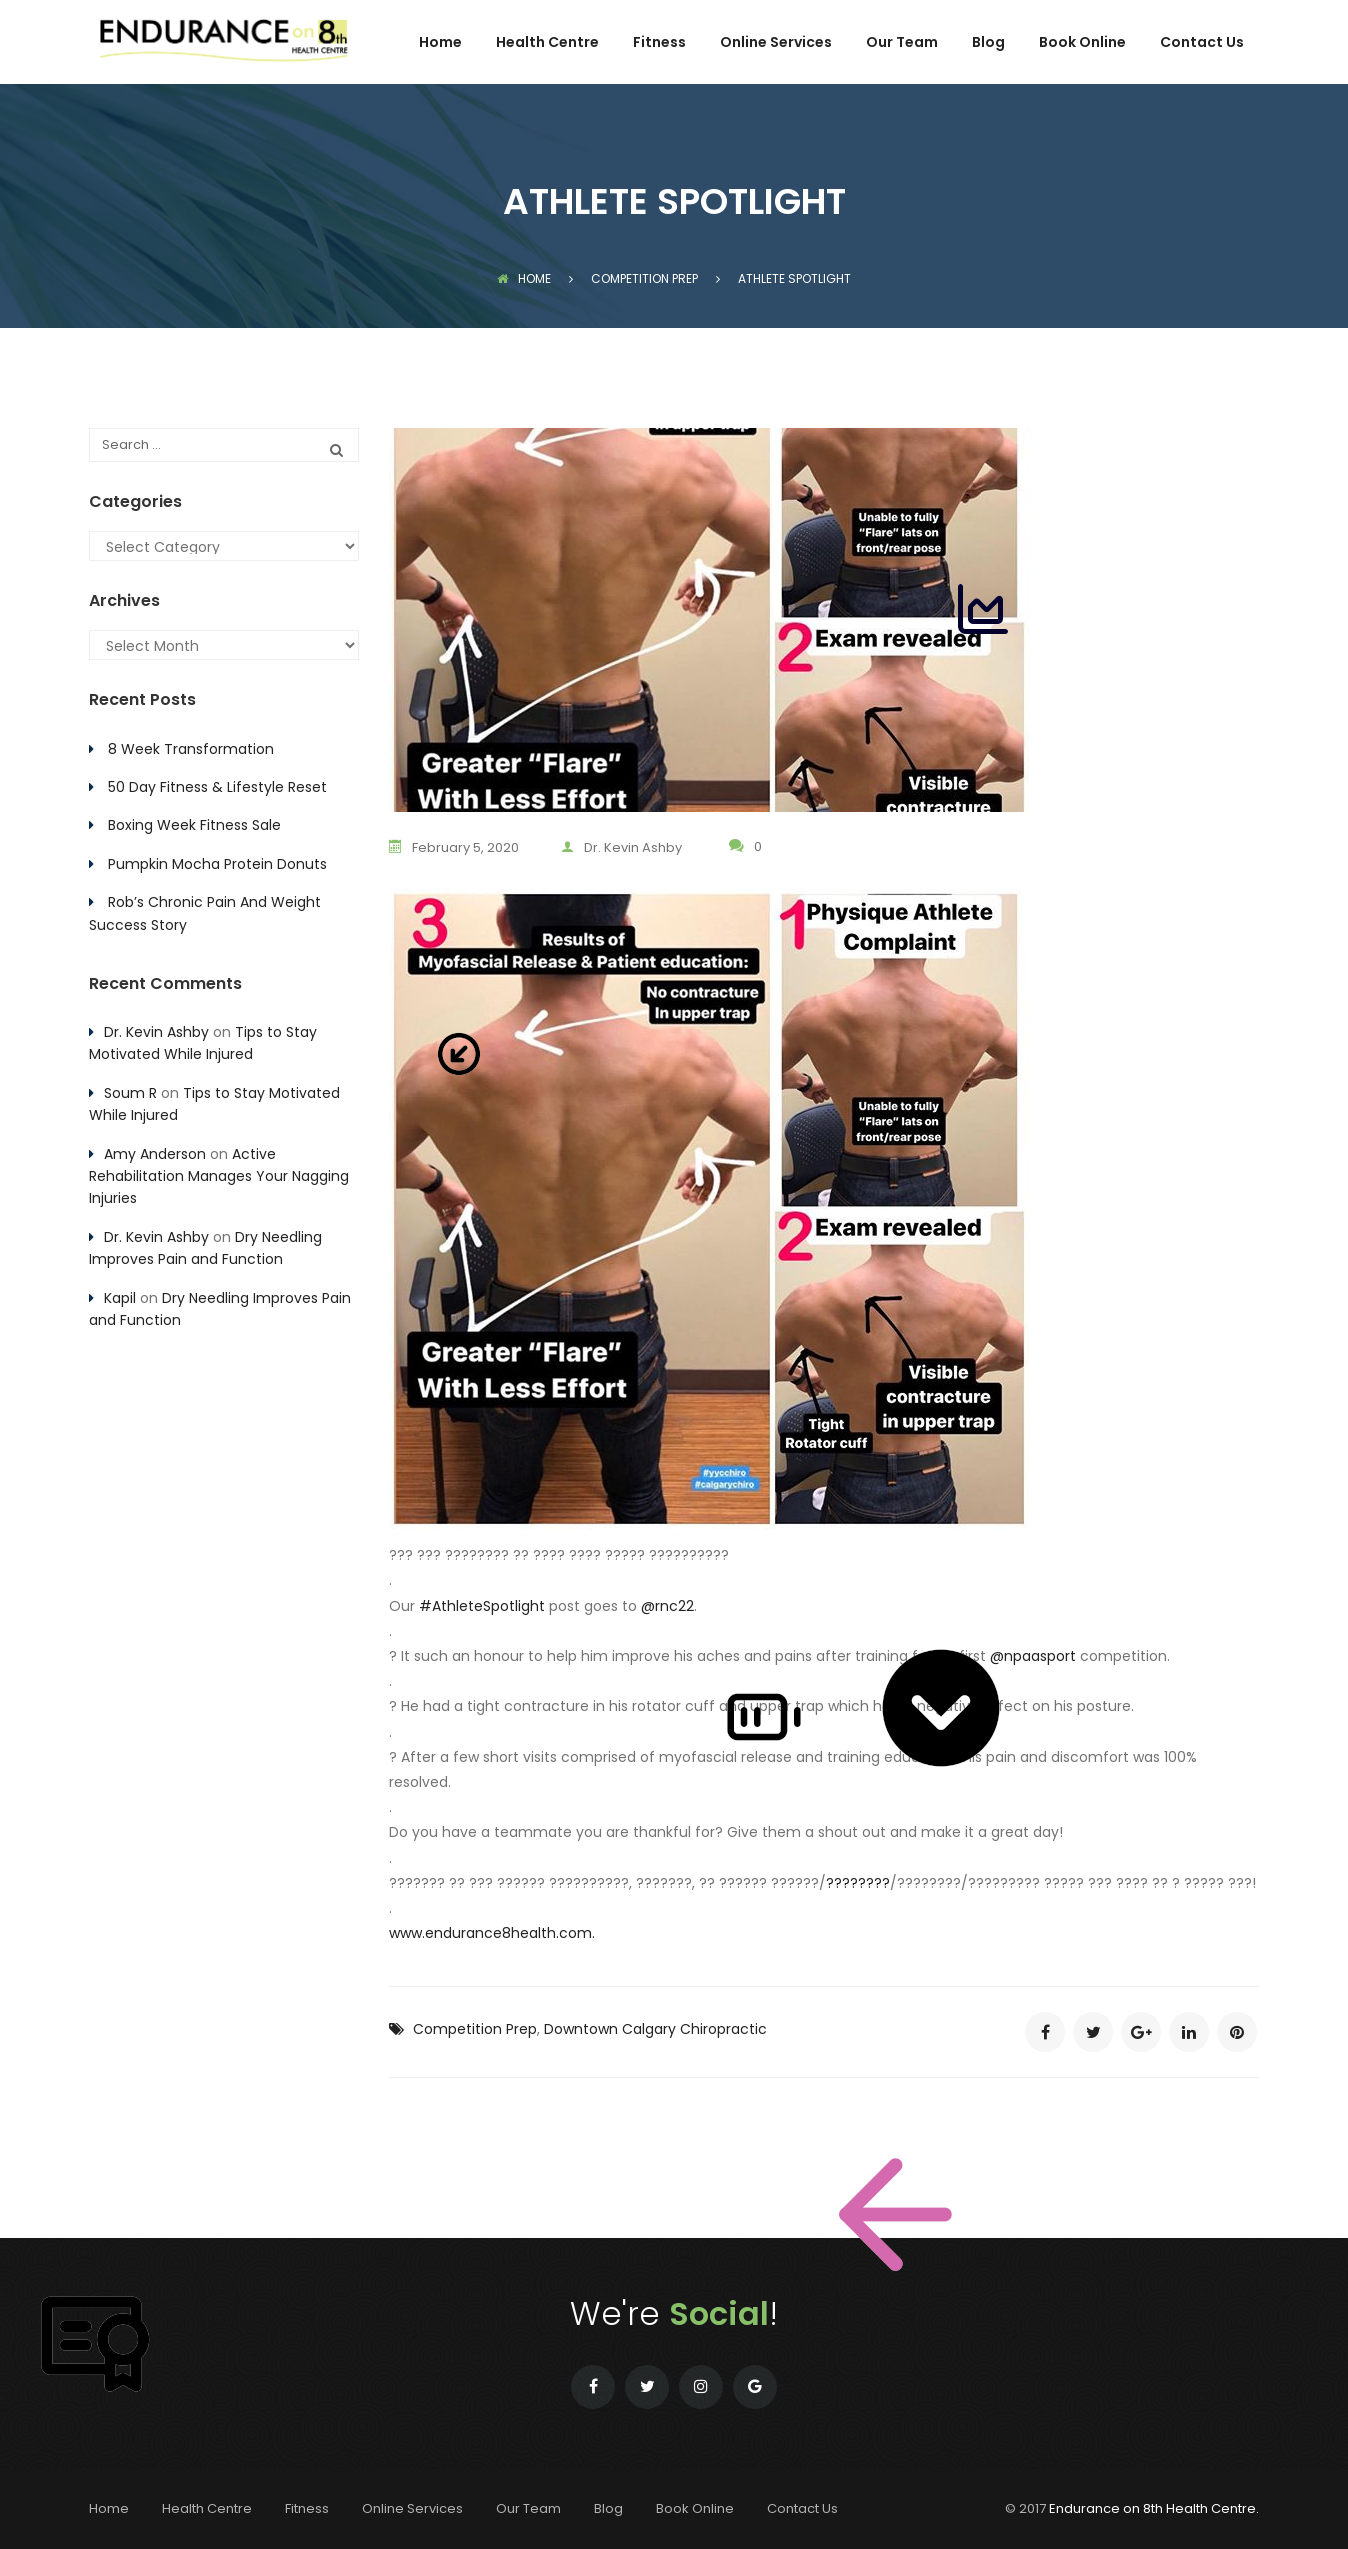 This screenshot has width=1348, height=2549. What do you see at coordinates (91, 2339) in the screenshot?
I see `view your certificates or credentials` at bounding box center [91, 2339].